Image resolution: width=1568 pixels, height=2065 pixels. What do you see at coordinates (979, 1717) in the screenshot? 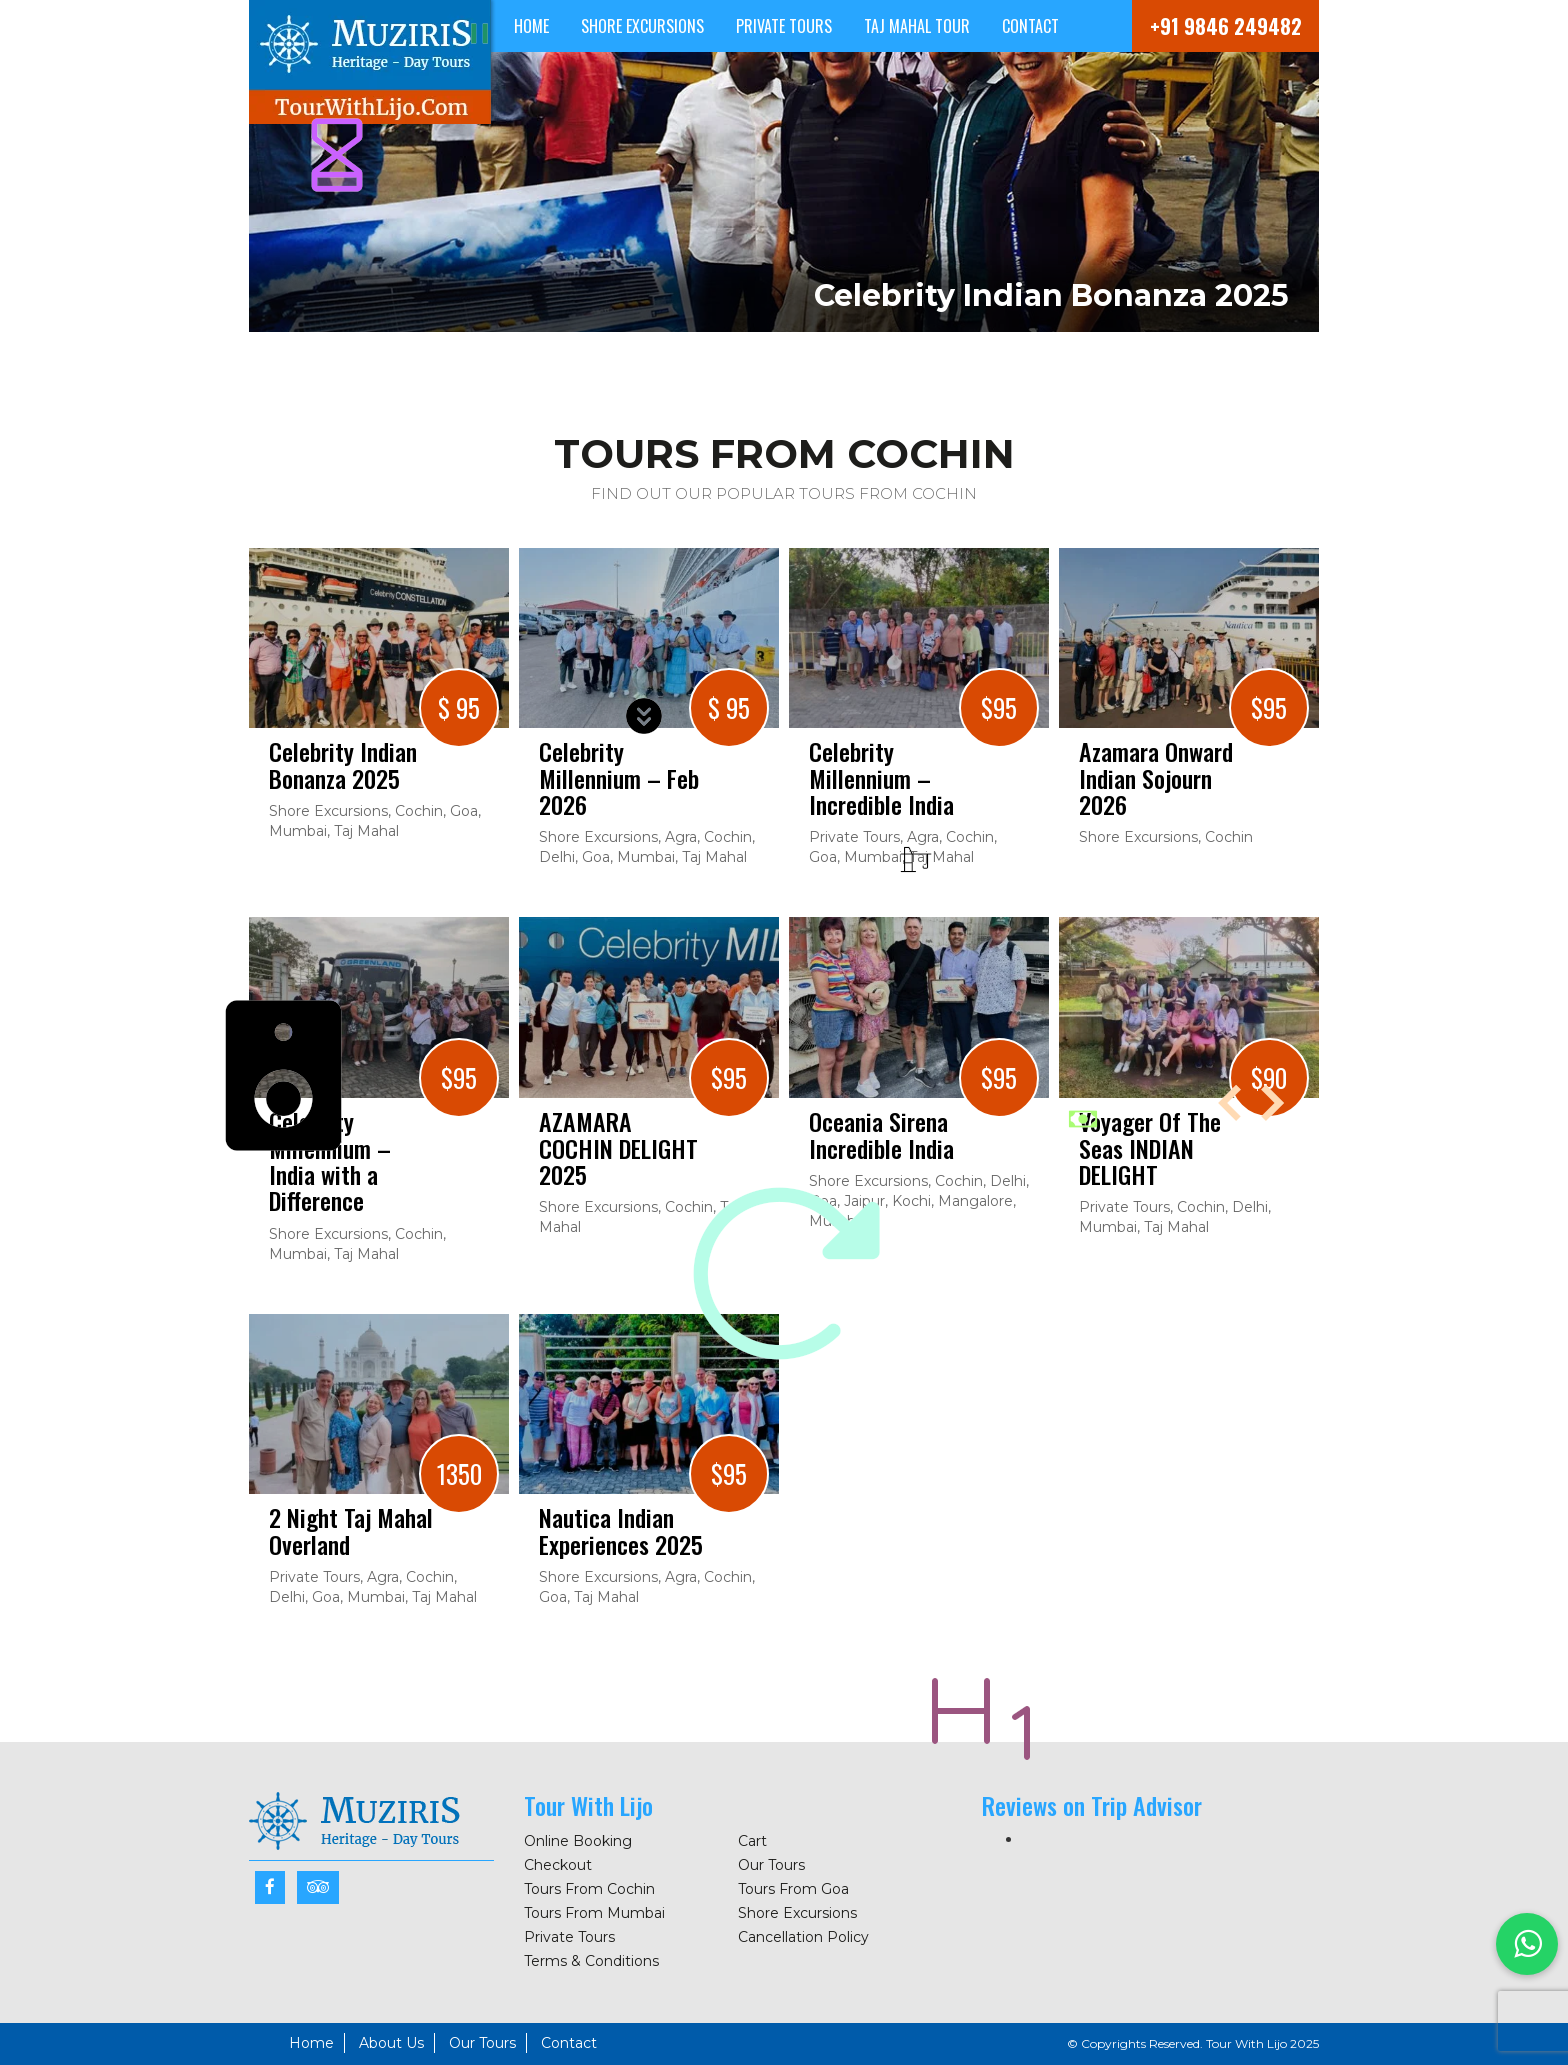
I see `format text as heading level 1` at bounding box center [979, 1717].